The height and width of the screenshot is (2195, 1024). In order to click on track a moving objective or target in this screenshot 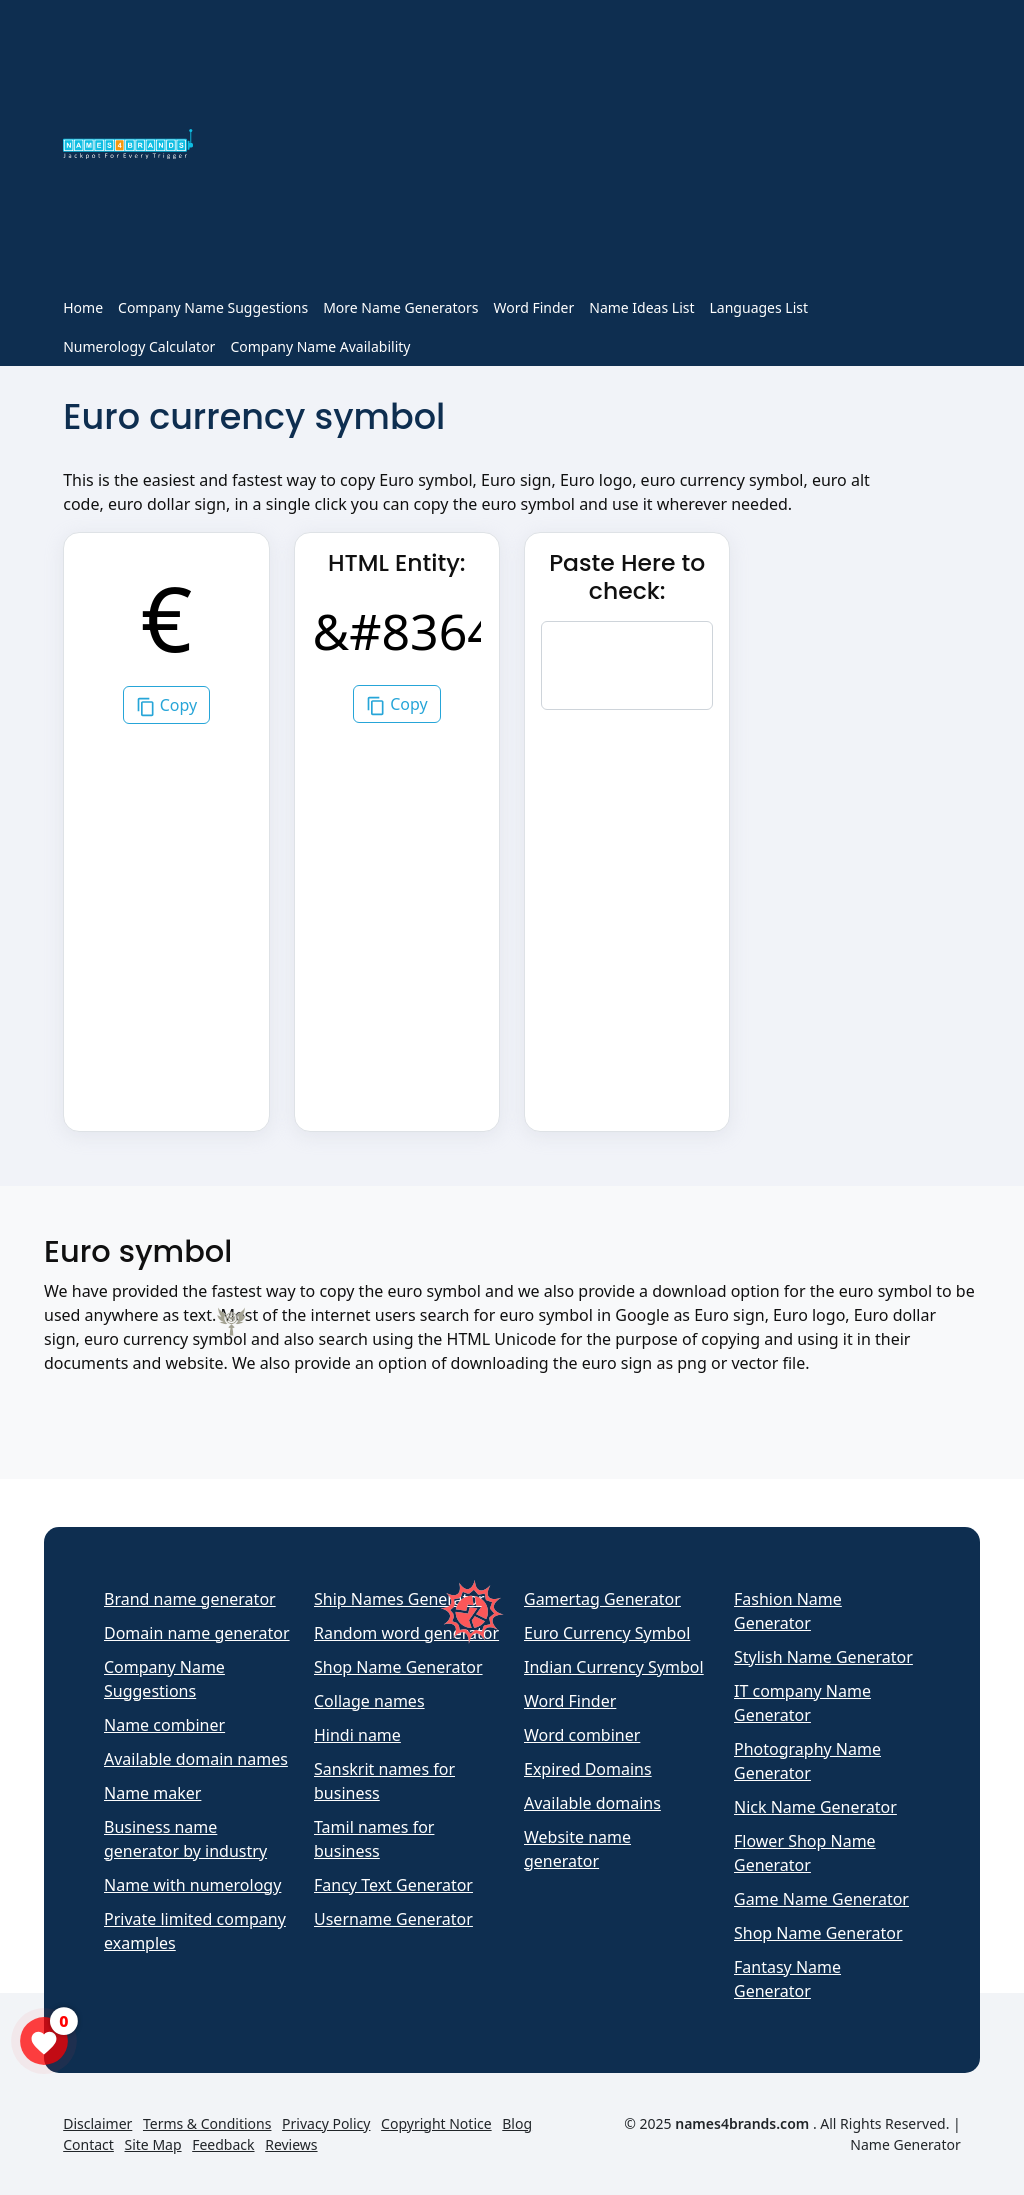, I will do `click(231, 1321)`.